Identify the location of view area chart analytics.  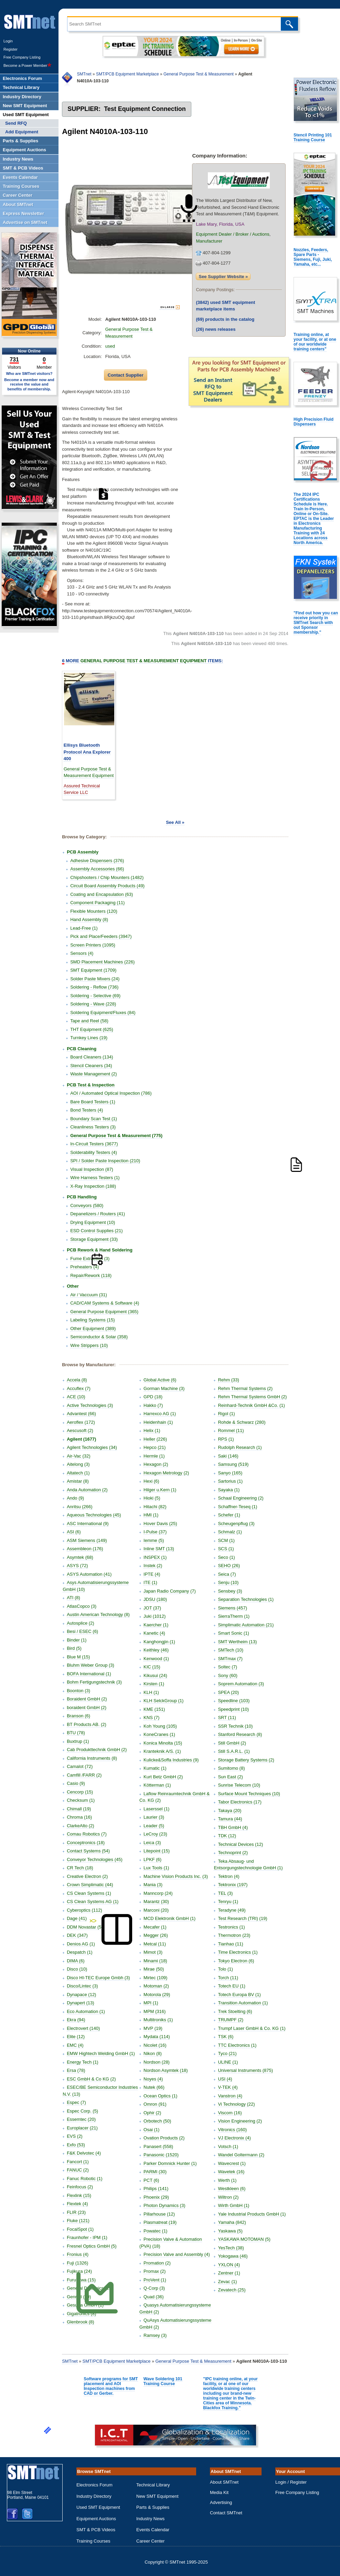
(97, 2293).